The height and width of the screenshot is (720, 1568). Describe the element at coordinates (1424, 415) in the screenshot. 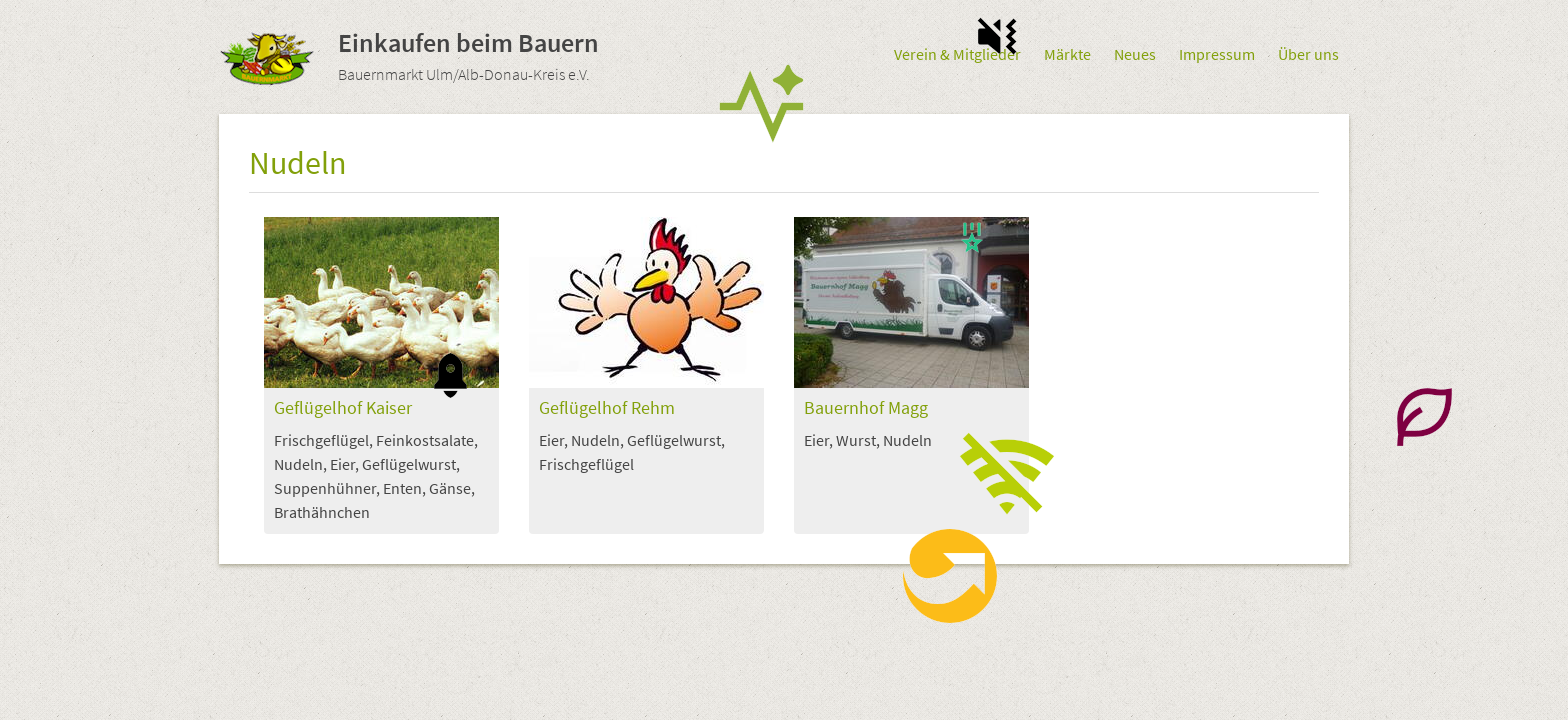

I see `indicates eco-friendly or sustainable option` at that location.